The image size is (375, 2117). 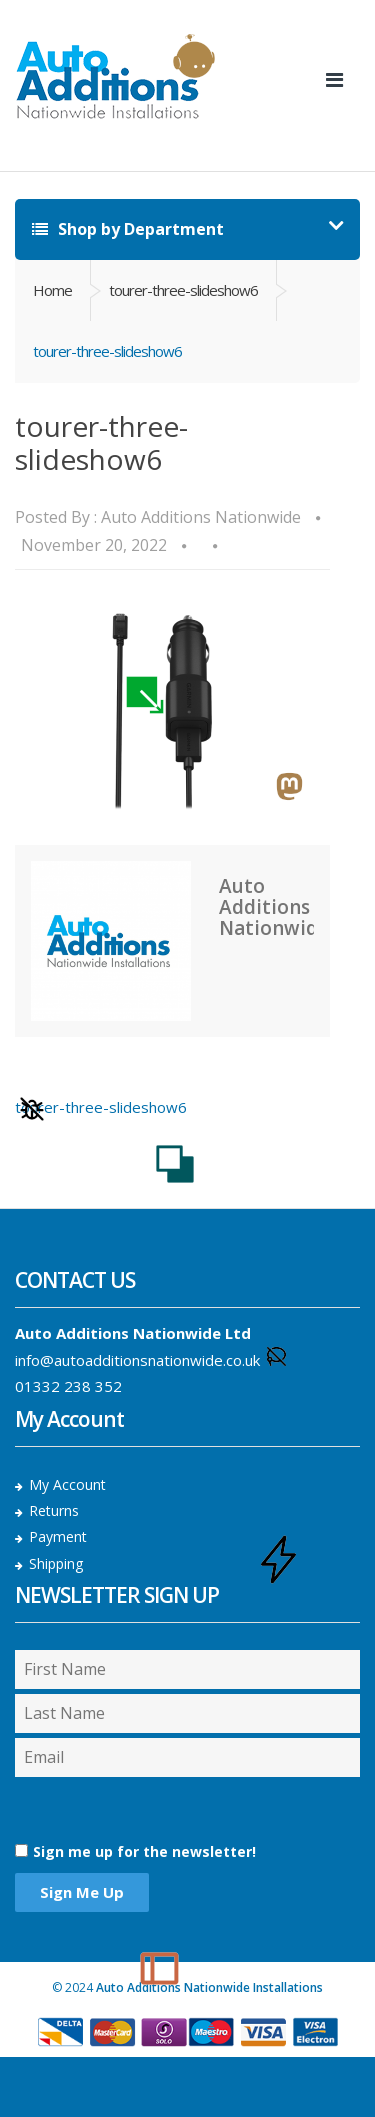 What do you see at coordinates (145, 695) in the screenshot?
I see `expand content to full screen` at bounding box center [145, 695].